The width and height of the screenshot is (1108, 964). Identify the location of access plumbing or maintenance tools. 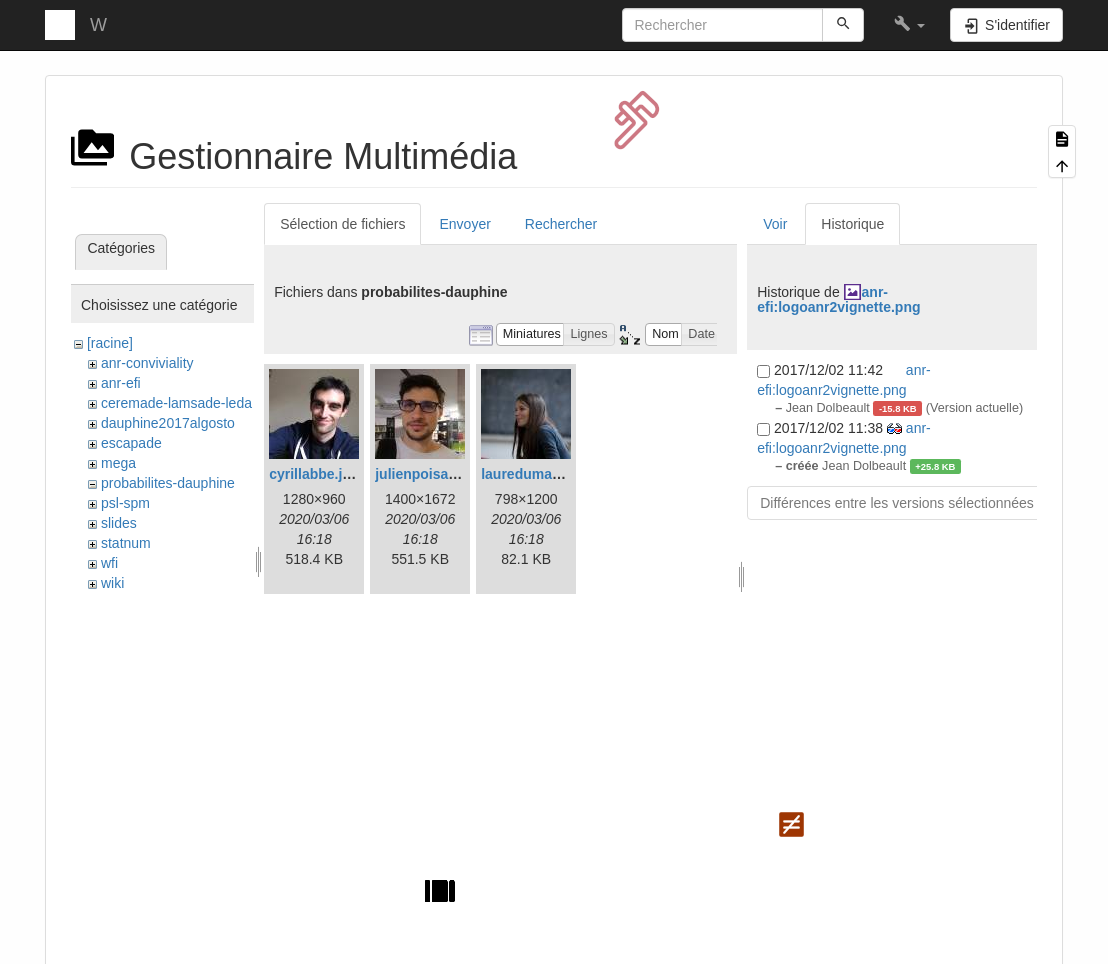
(634, 120).